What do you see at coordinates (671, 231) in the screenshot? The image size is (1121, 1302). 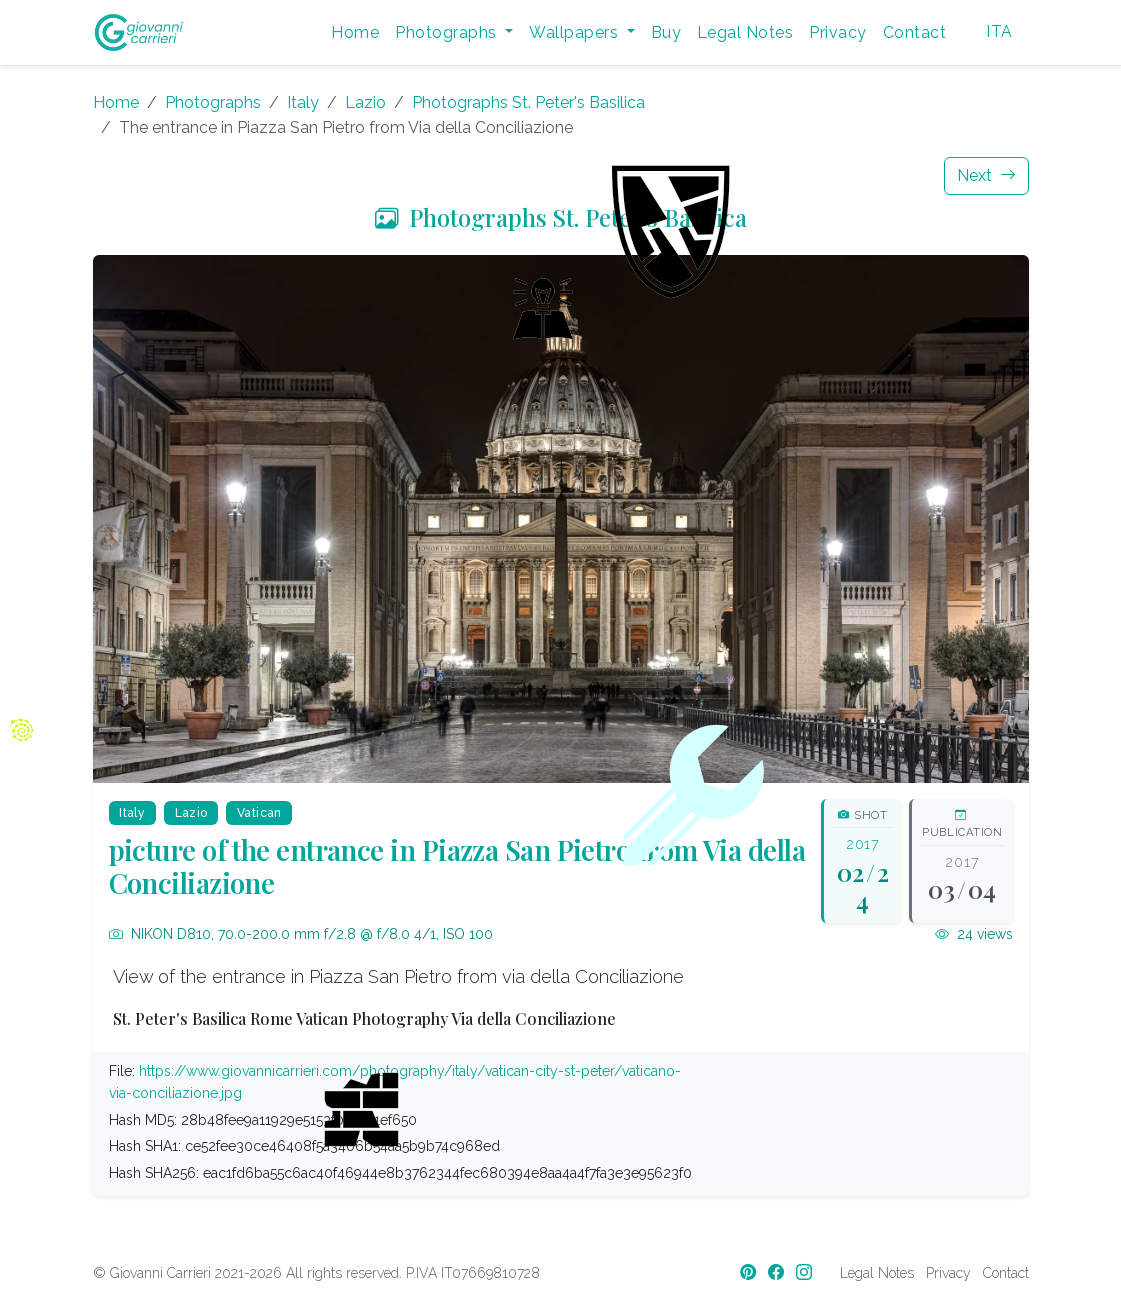 I see `indicates broken or compromised security status` at bounding box center [671, 231].